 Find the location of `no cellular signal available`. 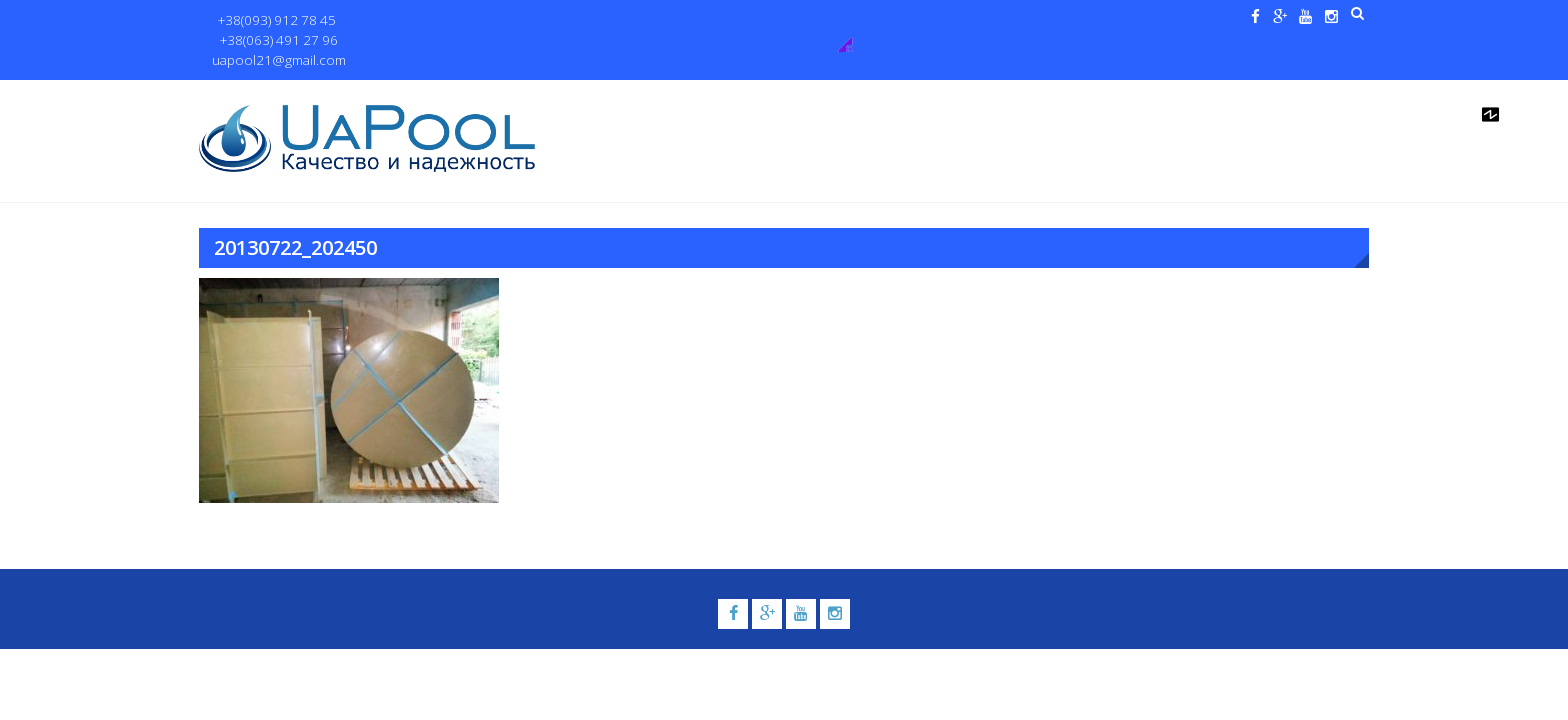

no cellular signal available is located at coordinates (846, 45).